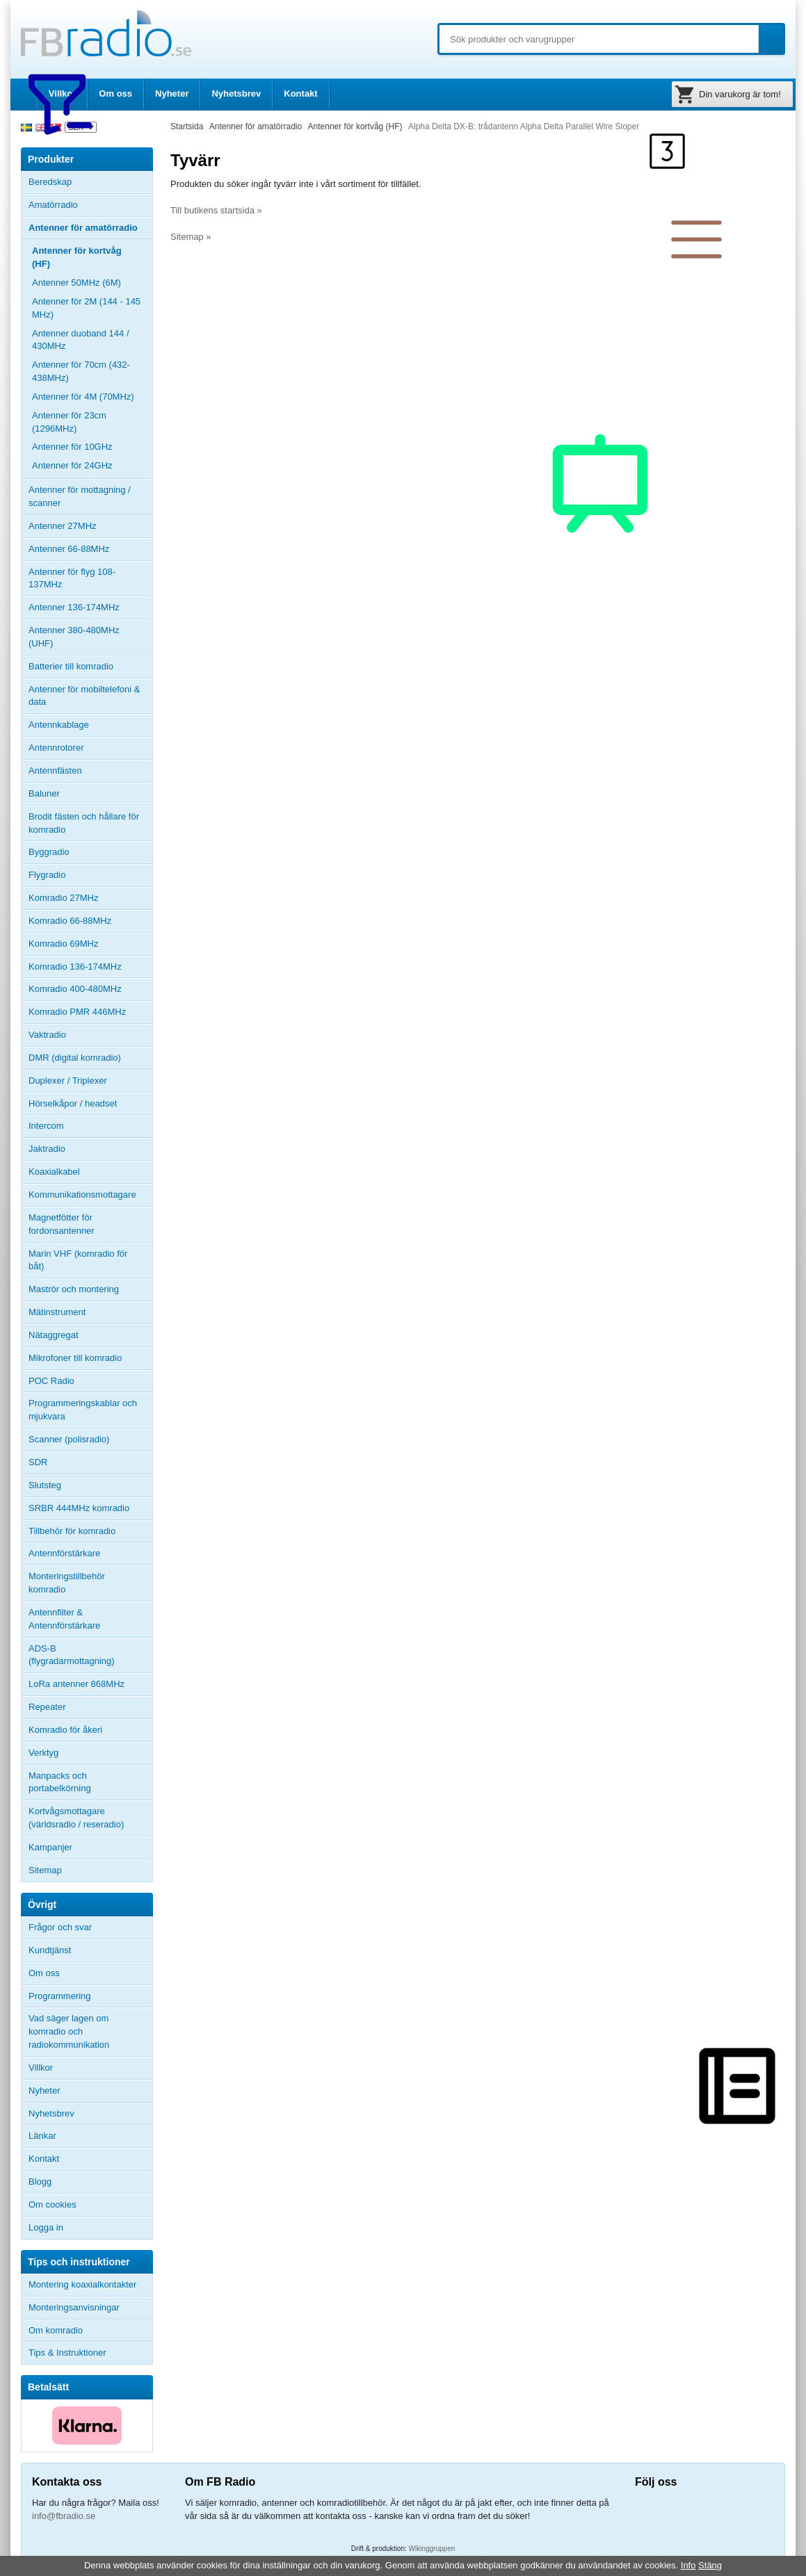 The height and width of the screenshot is (2576, 806). Describe the element at coordinates (737, 2086) in the screenshot. I see `open notes or notebook` at that location.